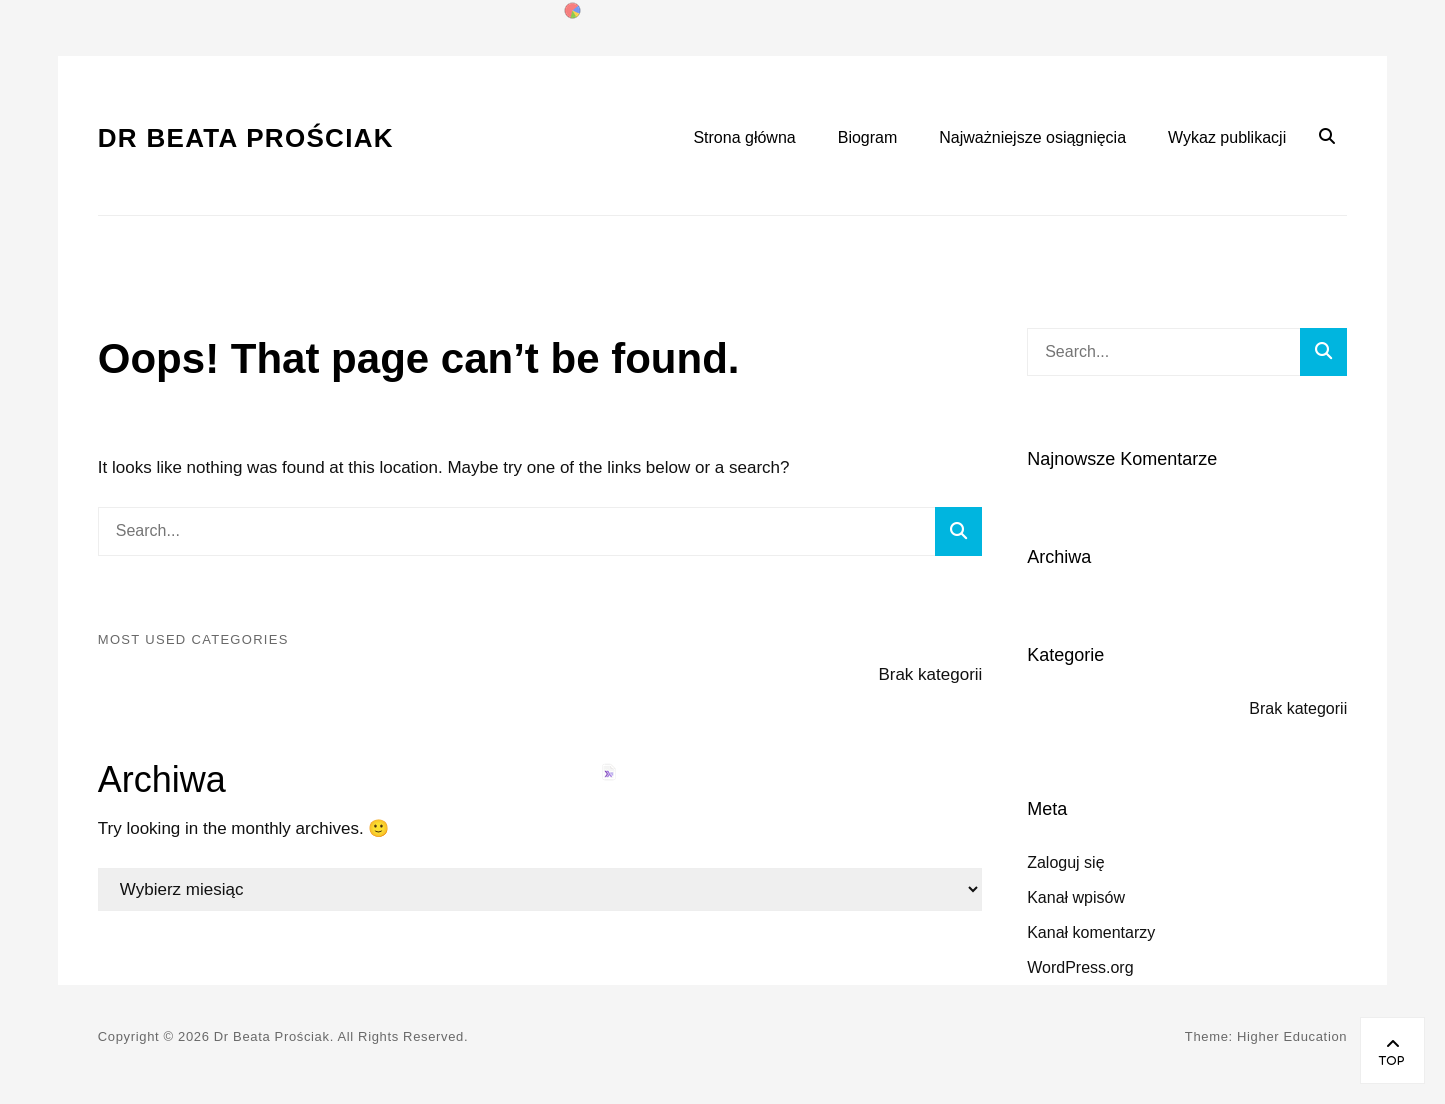 The width and height of the screenshot is (1445, 1104). What do you see at coordinates (609, 772) in the screenshot?
I see `a haskell source code file` at bounding box center [609, 772].